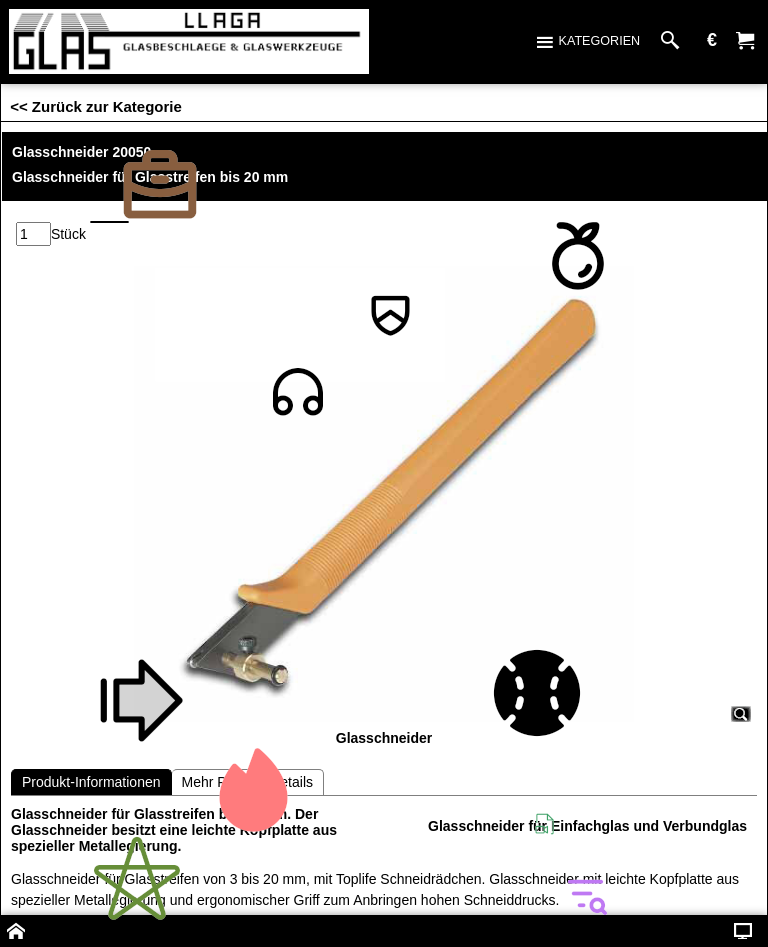  Describe the element at coordinates (298, 393) in the screenshot. I see `access audio or music settings` at that location.